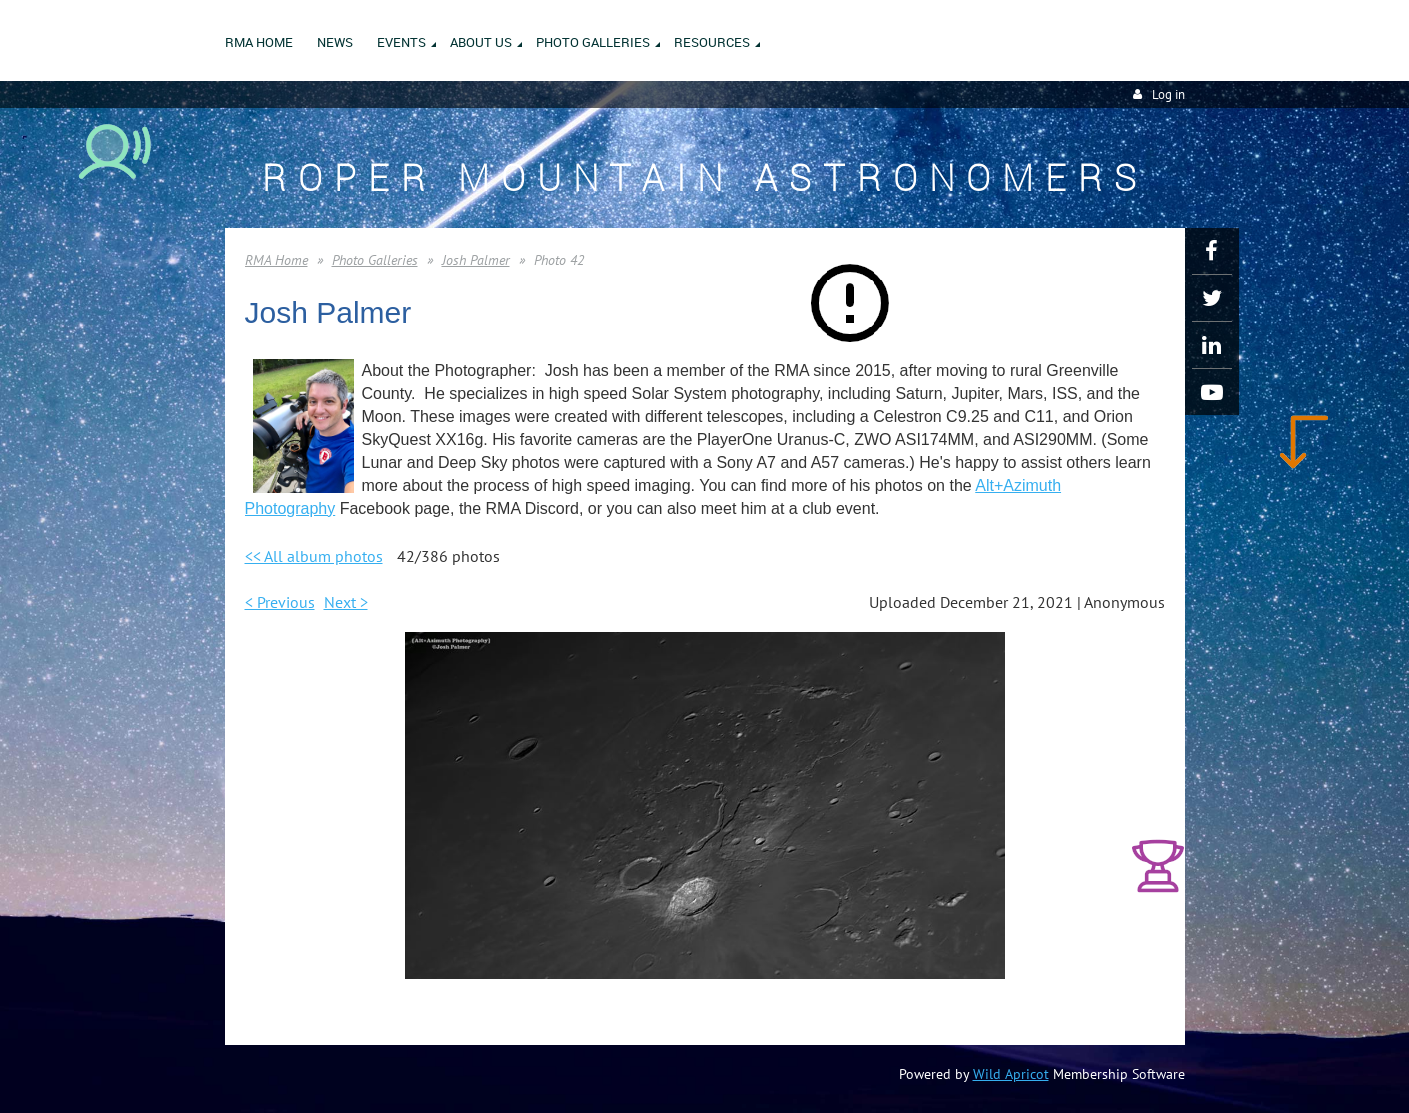 The width and height of the screenshot is (1409, 1113). Describe the element at coordinates (1158, 866) in the screenshot. I see `view achievements or awards` at that location.